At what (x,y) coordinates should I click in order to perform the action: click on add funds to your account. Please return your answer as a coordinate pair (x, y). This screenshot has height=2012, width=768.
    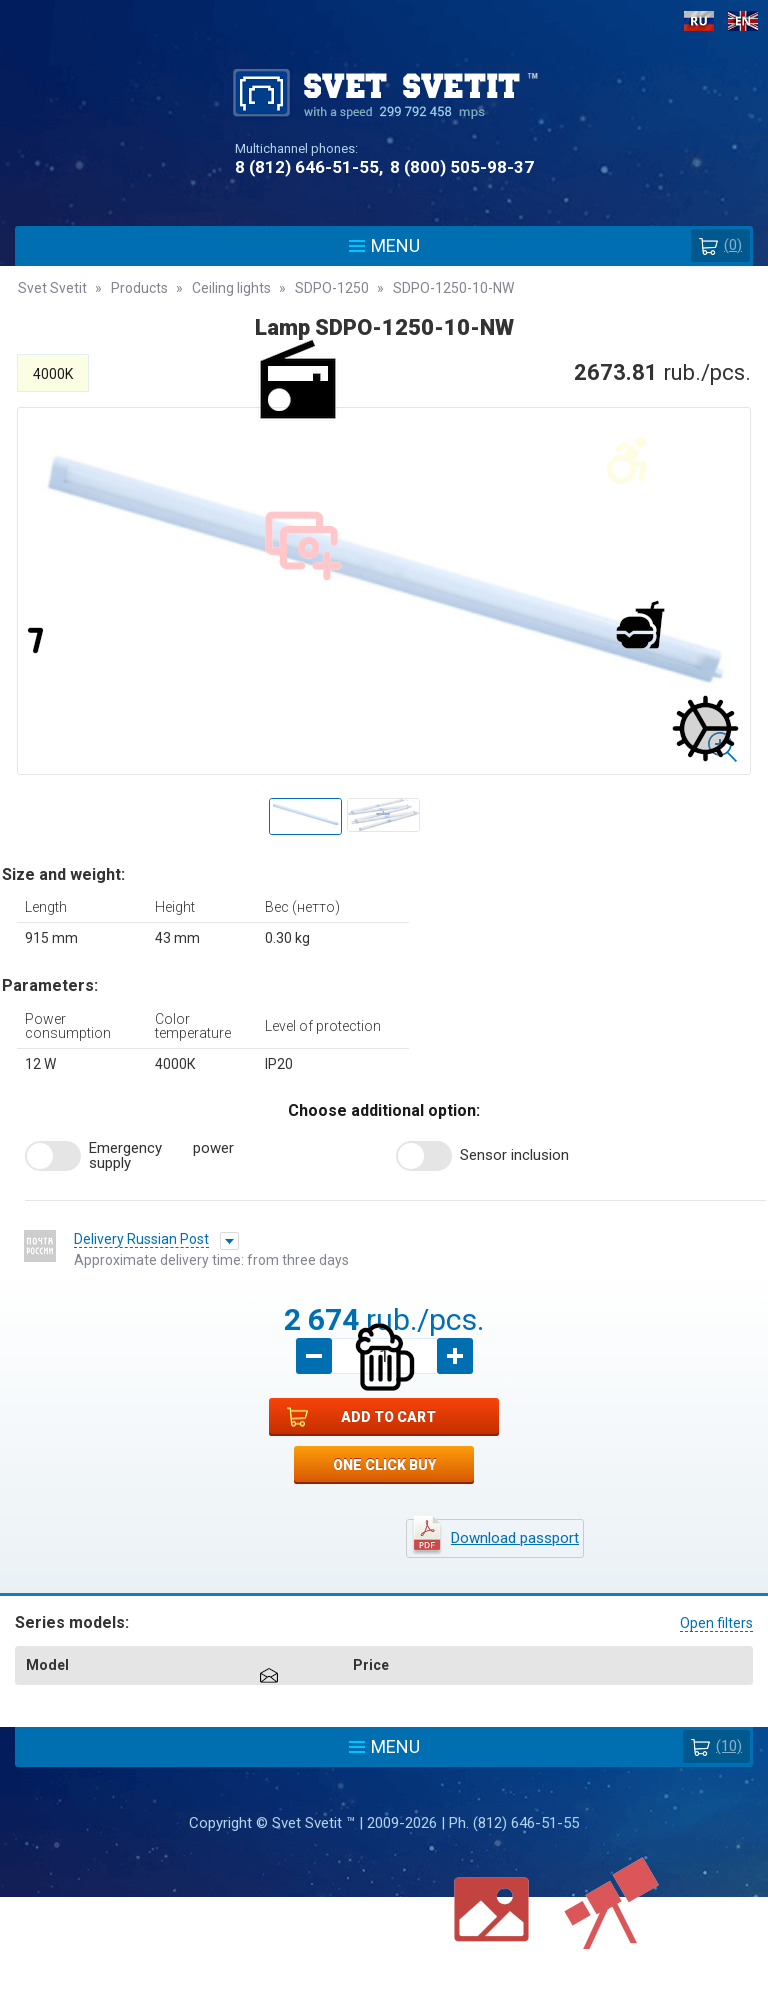
    Looking at the image, I should click on (301, 540).